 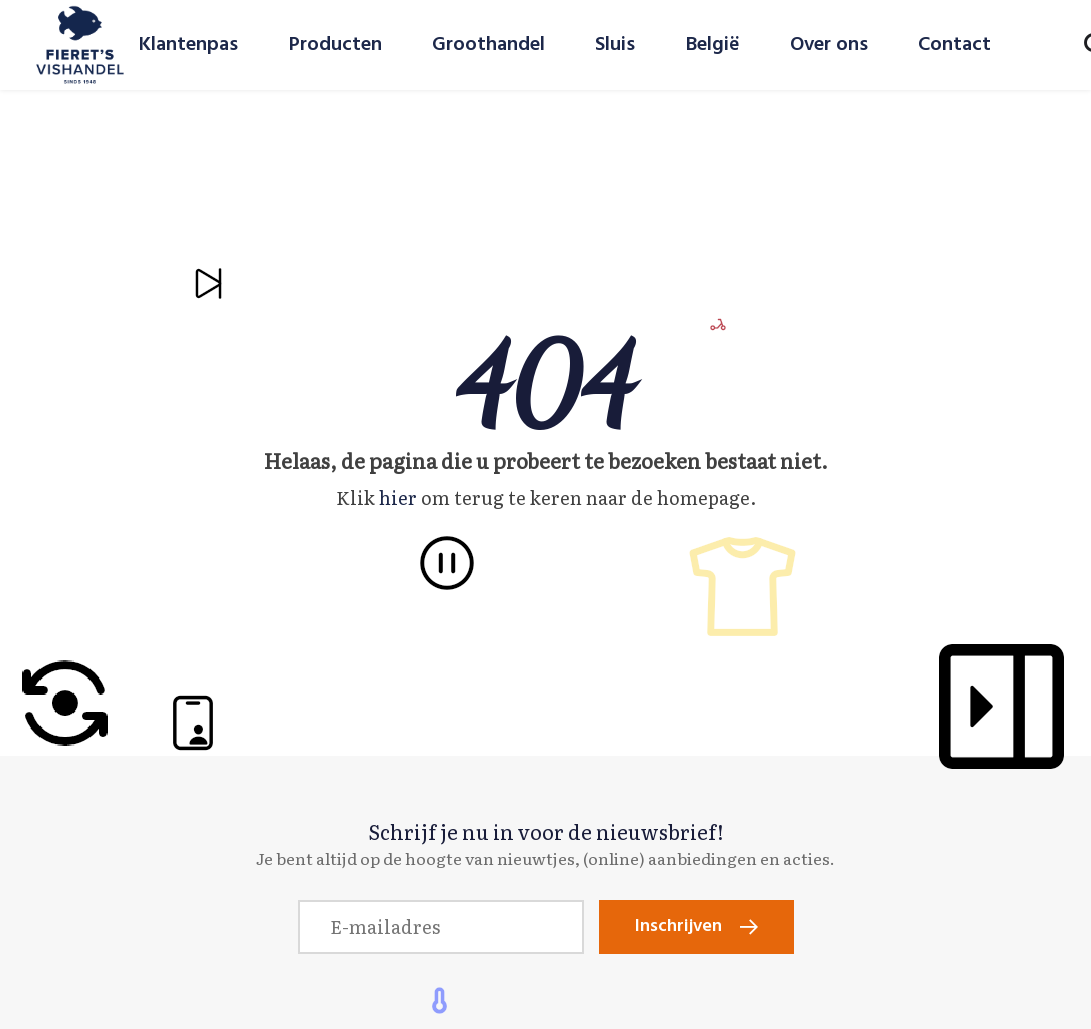 What do you see at coordinates (718, 325) in the screenshot?
I see `select scooter as transportation mode` at bounding box center [718, 325].